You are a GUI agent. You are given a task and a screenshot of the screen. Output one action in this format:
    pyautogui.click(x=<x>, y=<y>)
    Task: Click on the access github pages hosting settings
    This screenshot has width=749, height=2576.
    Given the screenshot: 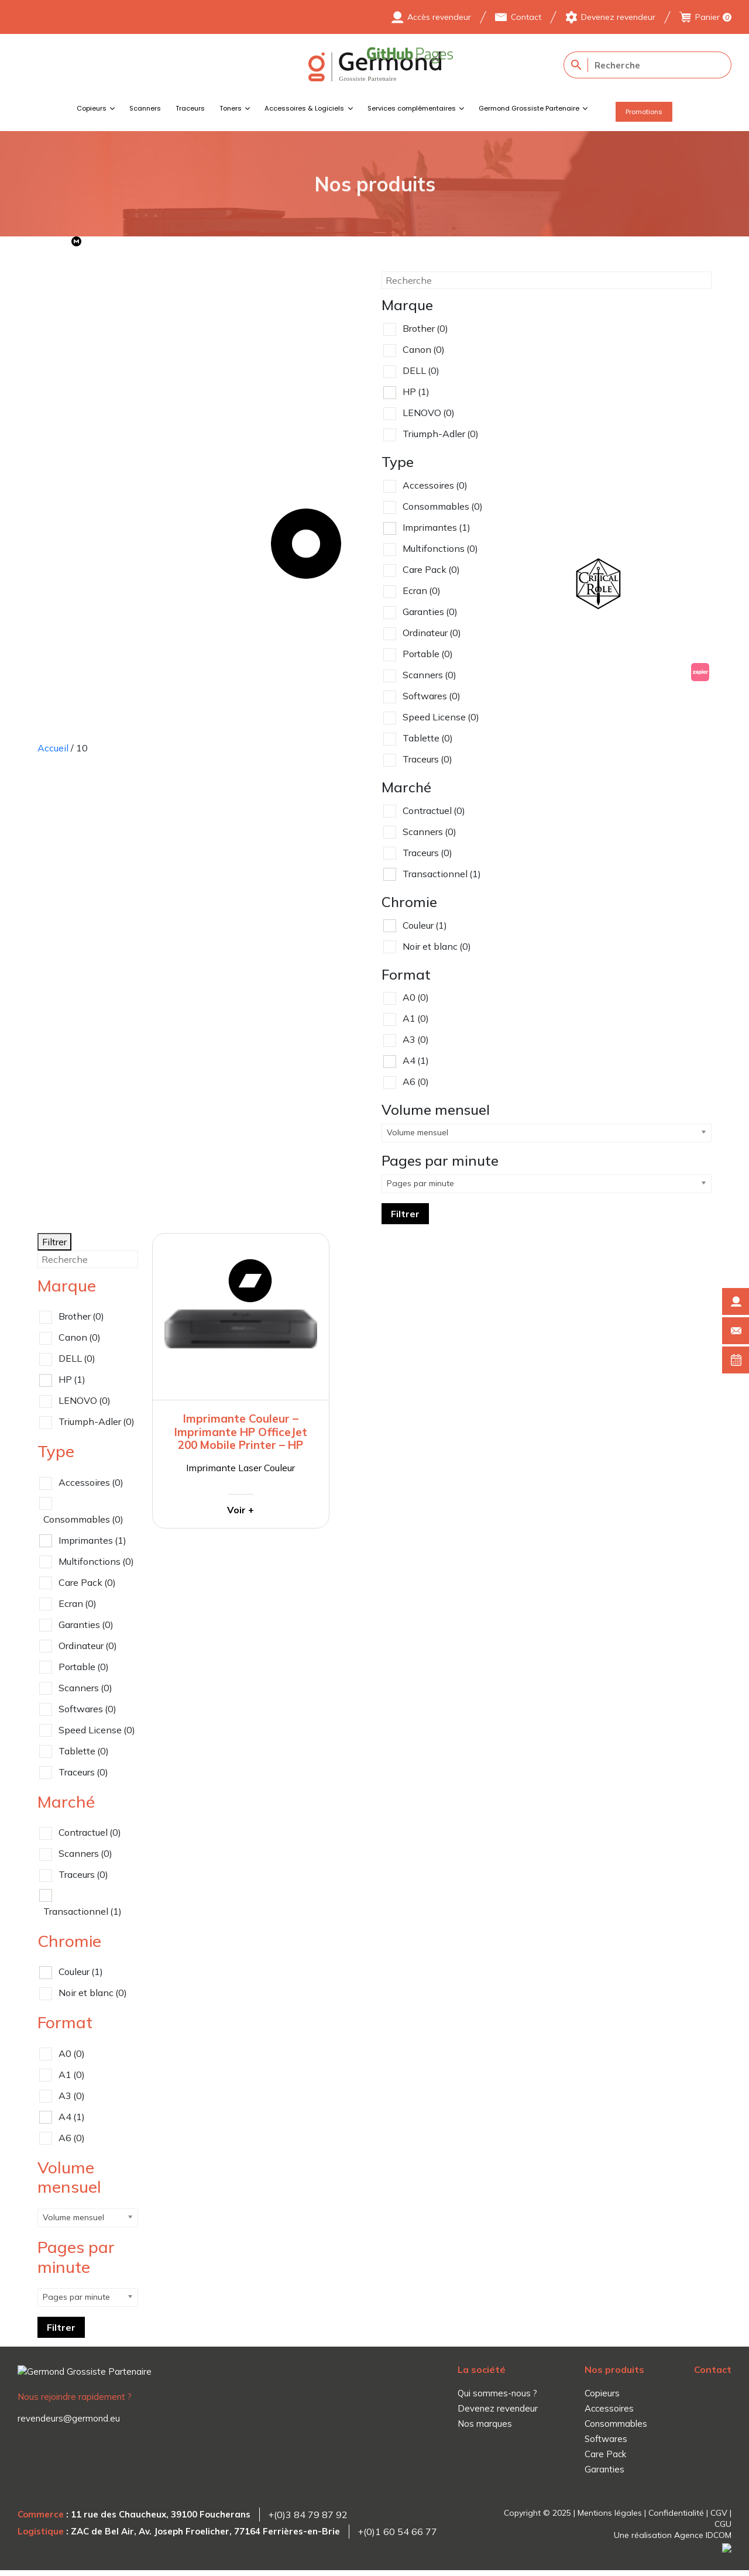 What is the action you would take?
    pyautogui.click(x=410, y=55)
    